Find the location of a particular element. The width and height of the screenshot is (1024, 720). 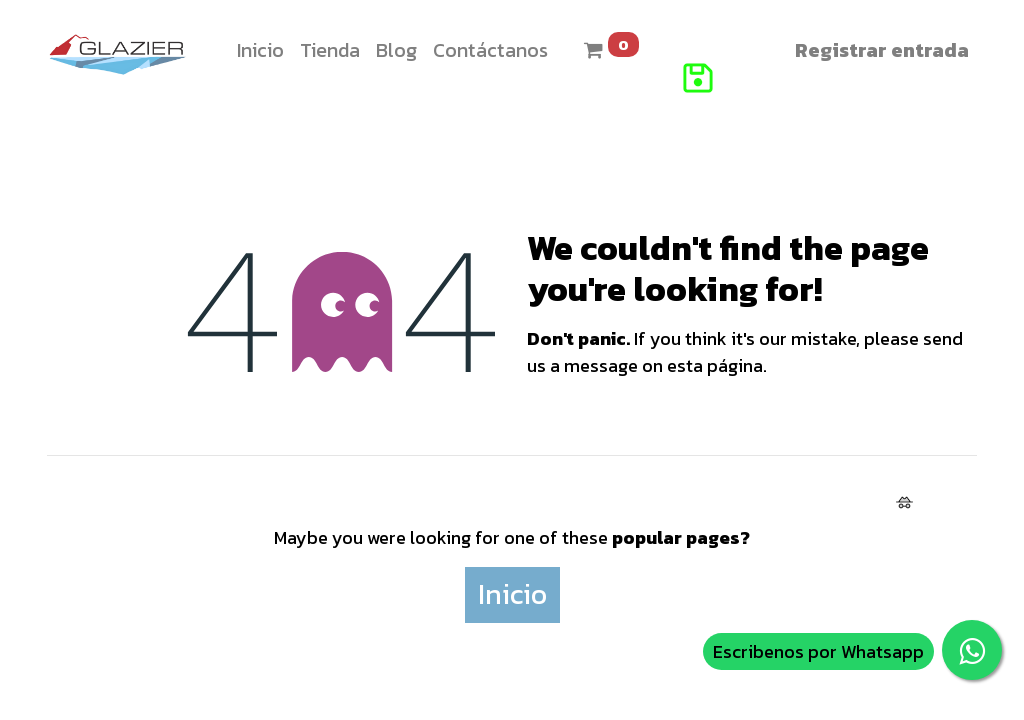

save current file or document is located at coordinates (698, 78).